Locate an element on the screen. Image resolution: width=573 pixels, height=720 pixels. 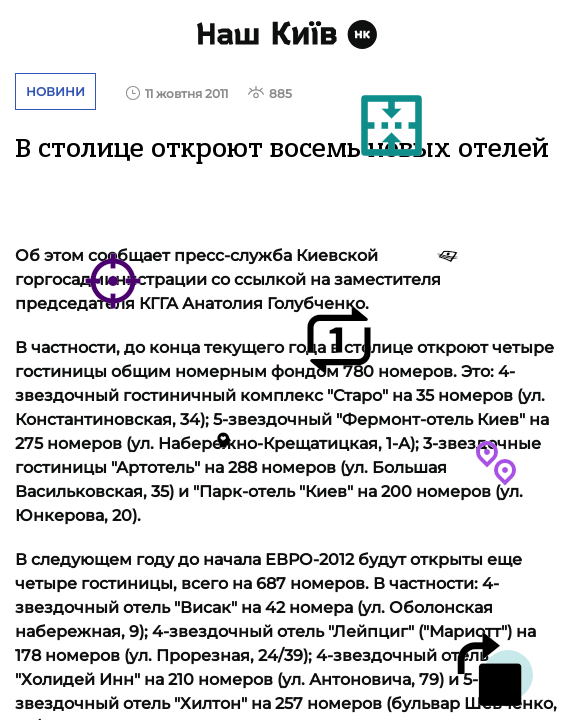
measure distance between two locations is located at coordinates (496, 463).